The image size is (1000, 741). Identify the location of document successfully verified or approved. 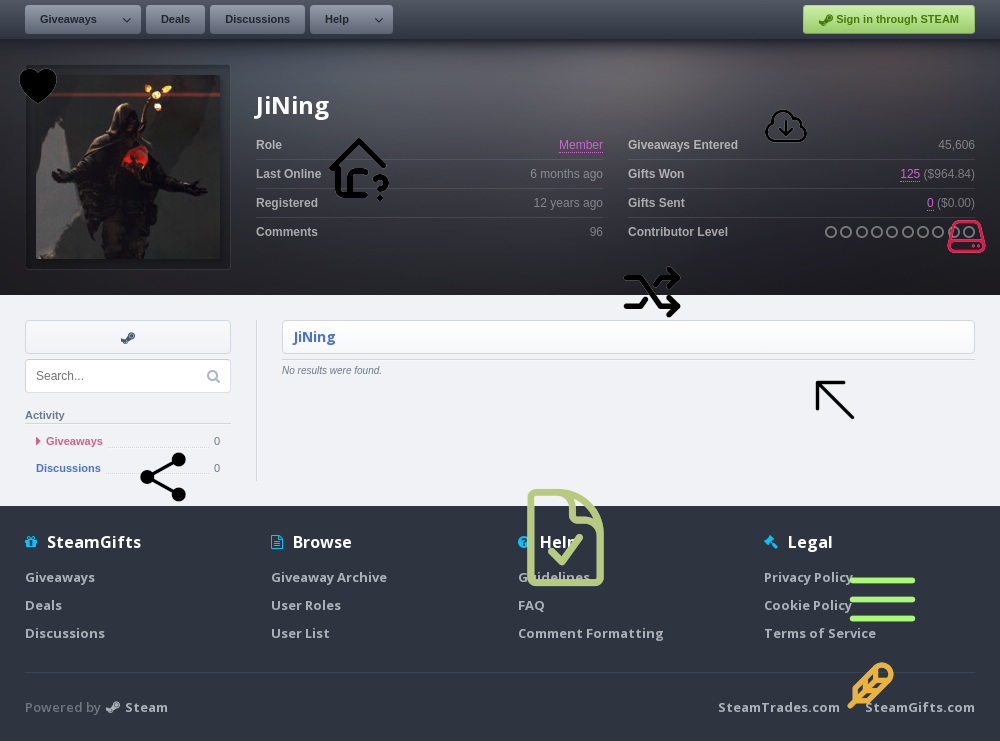
(565, 537).